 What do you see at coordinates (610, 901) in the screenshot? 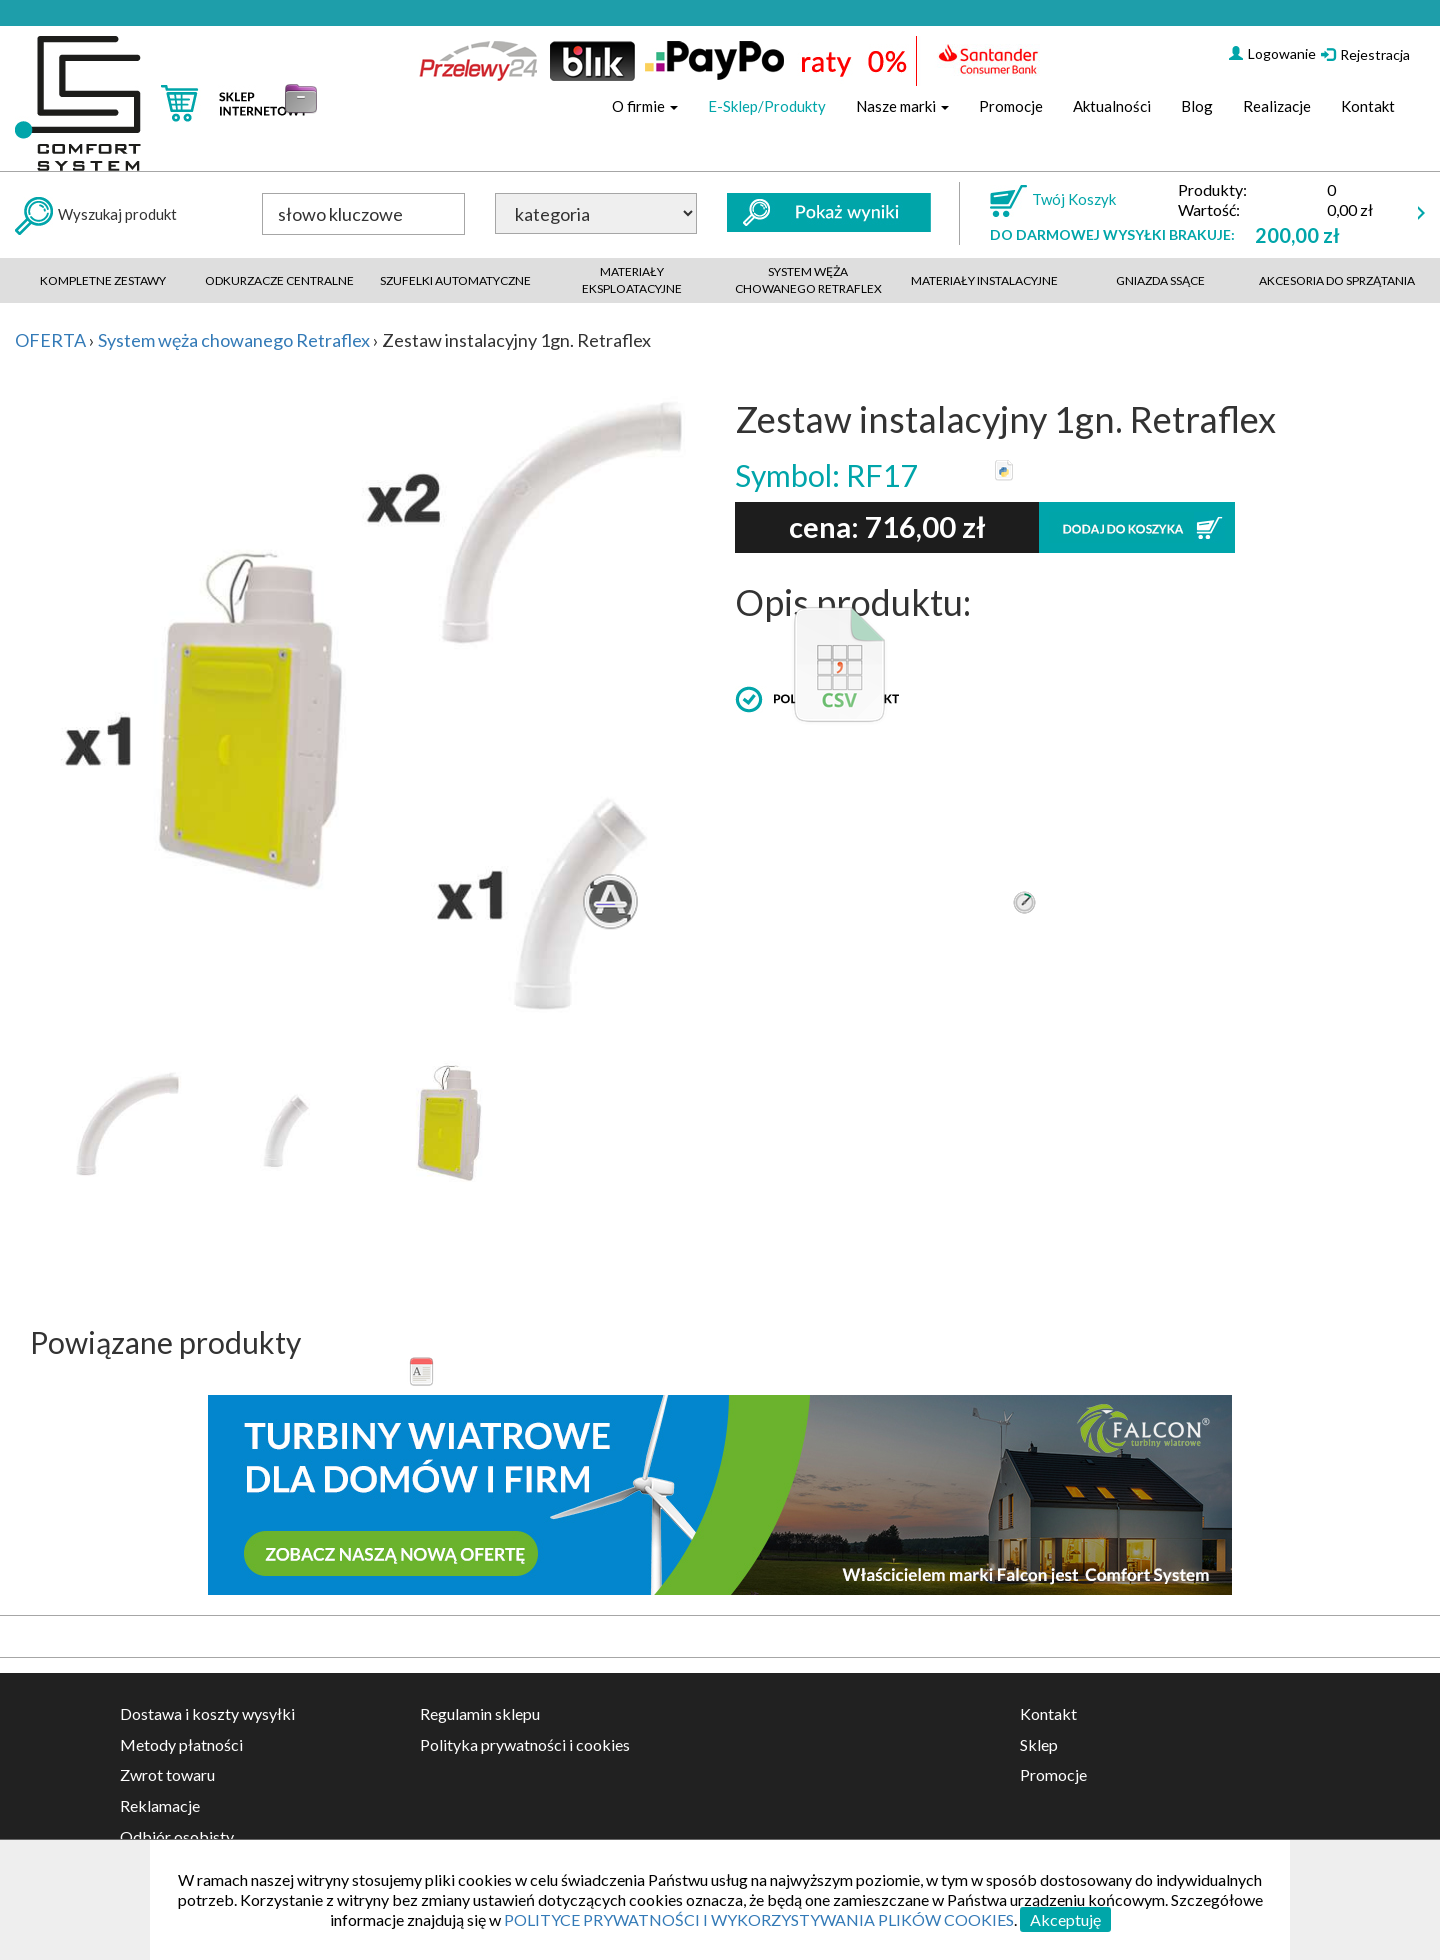
I see `open the software update manager` at bounding box center [610, 901].